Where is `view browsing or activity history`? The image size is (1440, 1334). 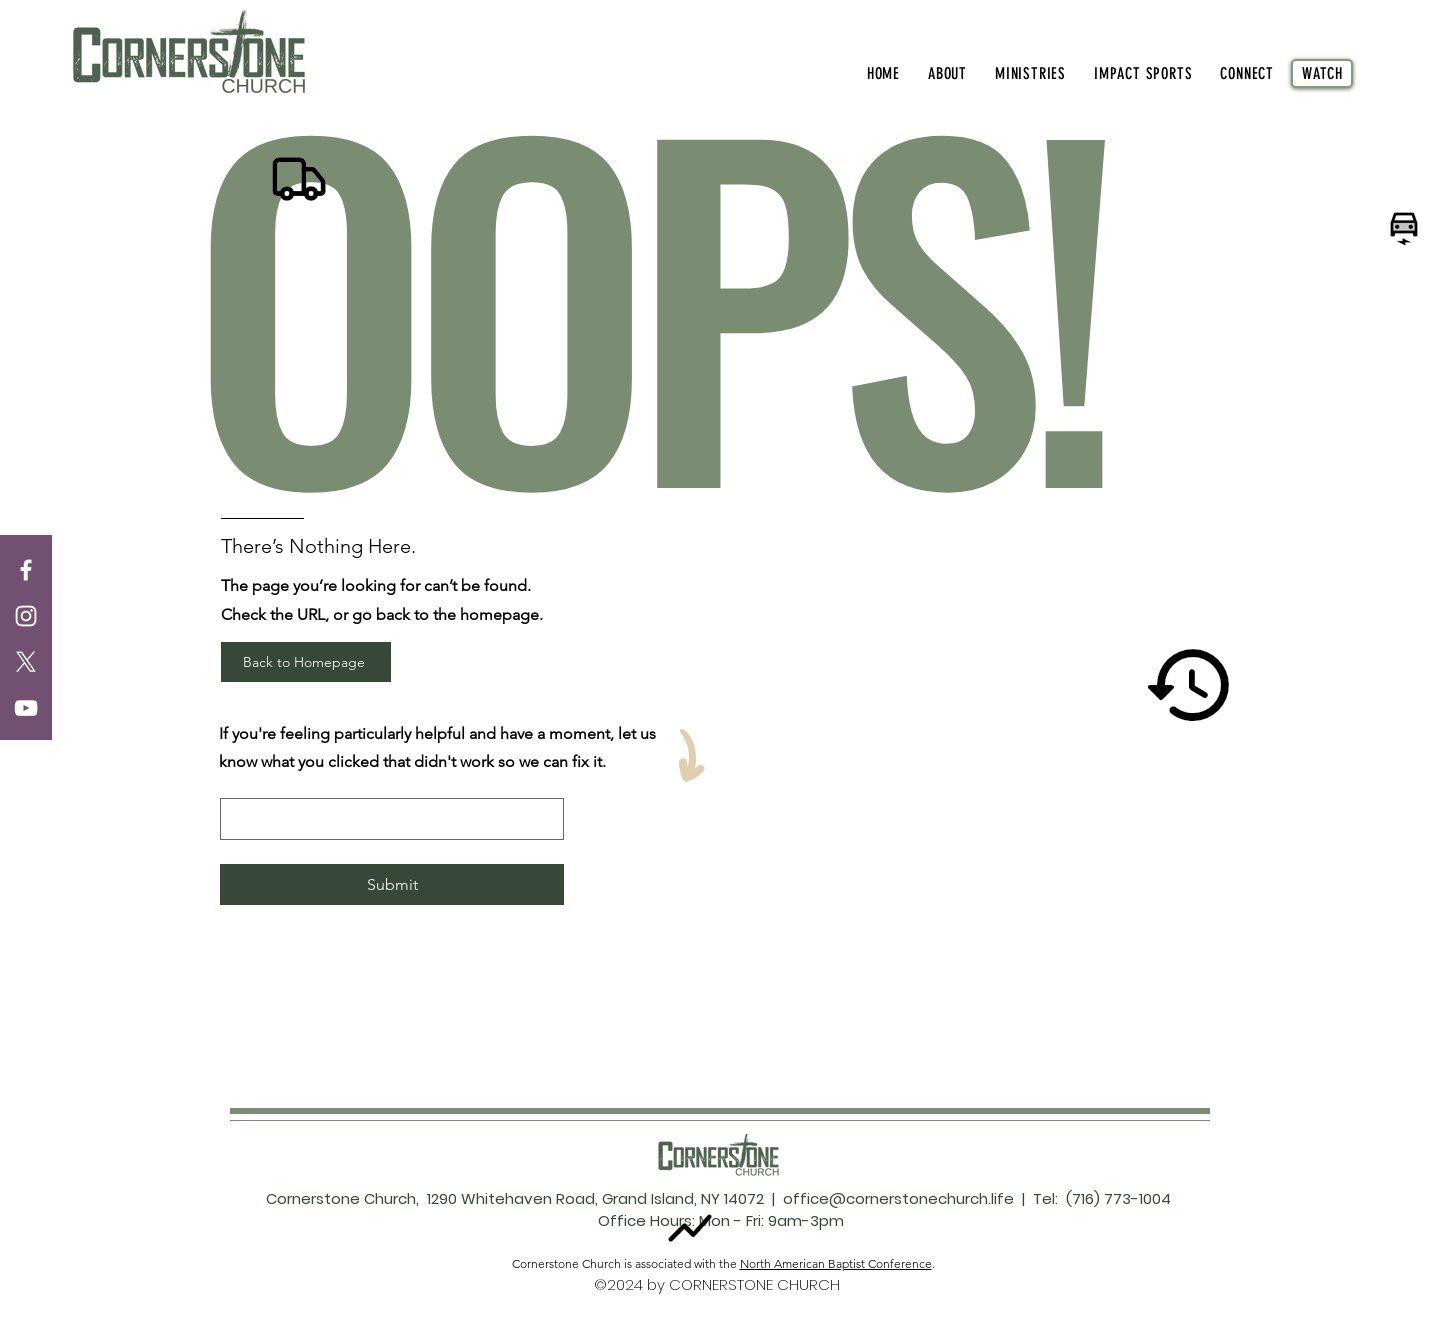
view browsing or activity history is located at coordinates (1189, 685).